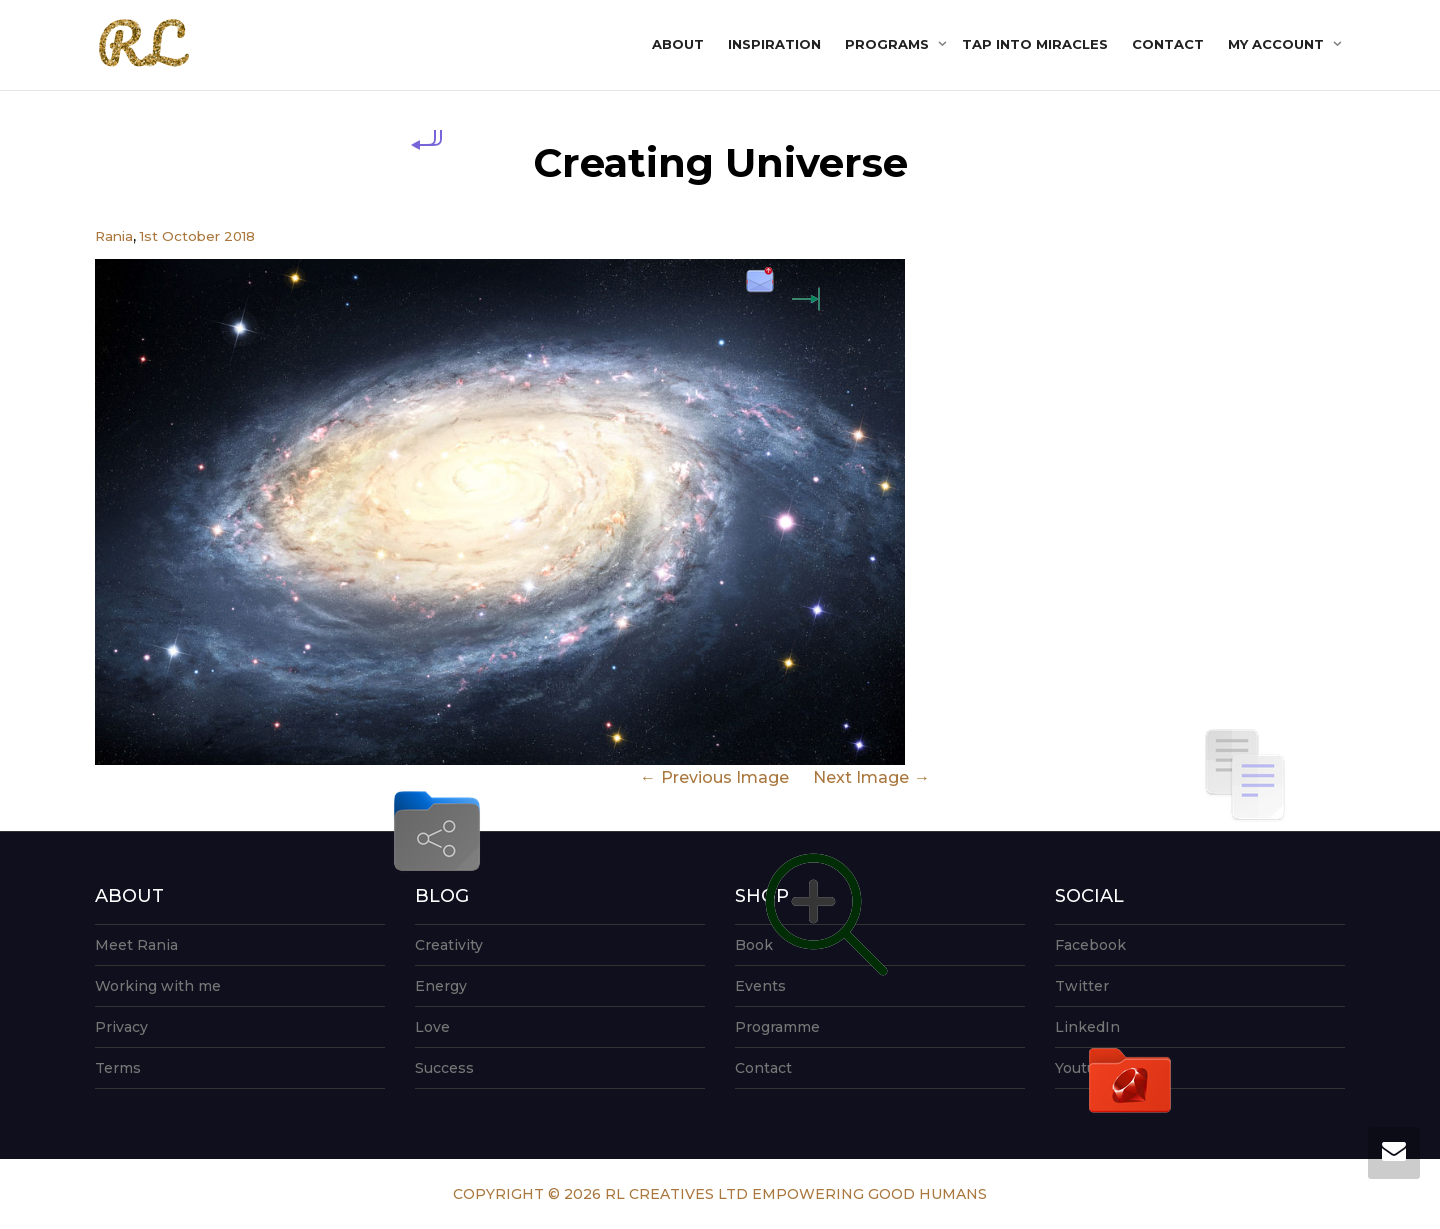 This screenshot has width=1440, height=1229. I want to click on go to the last item in a list or sequence, so click(806, 299).